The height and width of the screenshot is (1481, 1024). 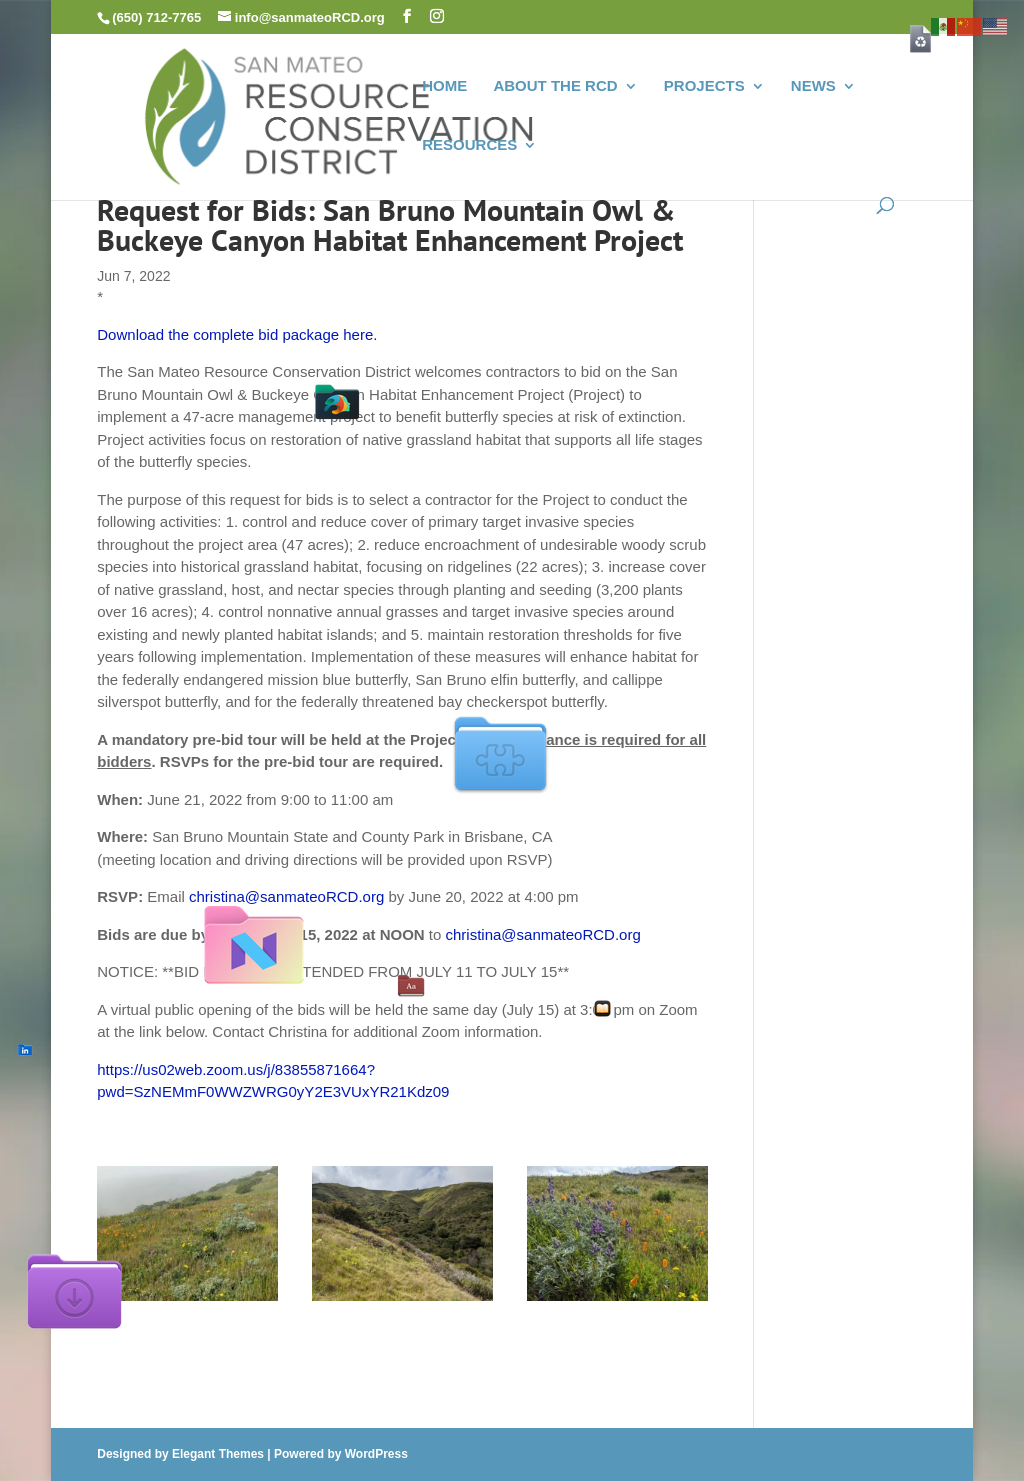 What do you see at coordinates (253, 947) in the screenshot?
I see `open android nougat files folder` at bounding box center [253, 947].